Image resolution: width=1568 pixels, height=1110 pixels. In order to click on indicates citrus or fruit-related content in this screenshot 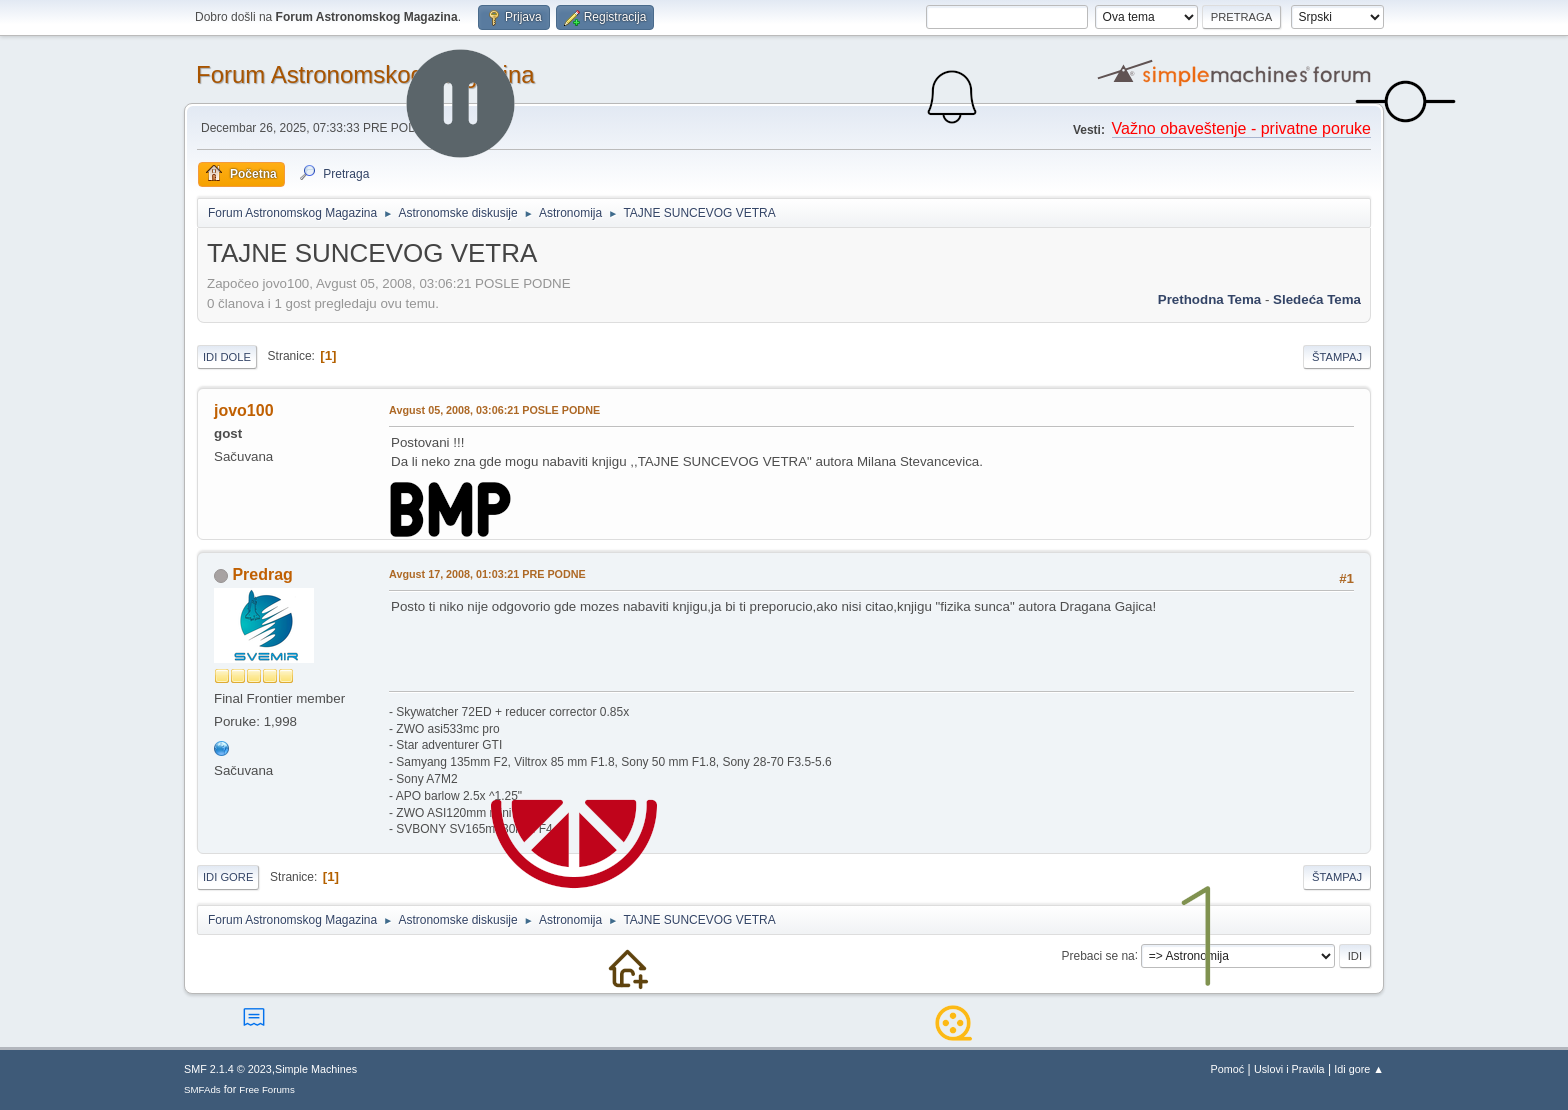, I will do `click(574, 831)`.